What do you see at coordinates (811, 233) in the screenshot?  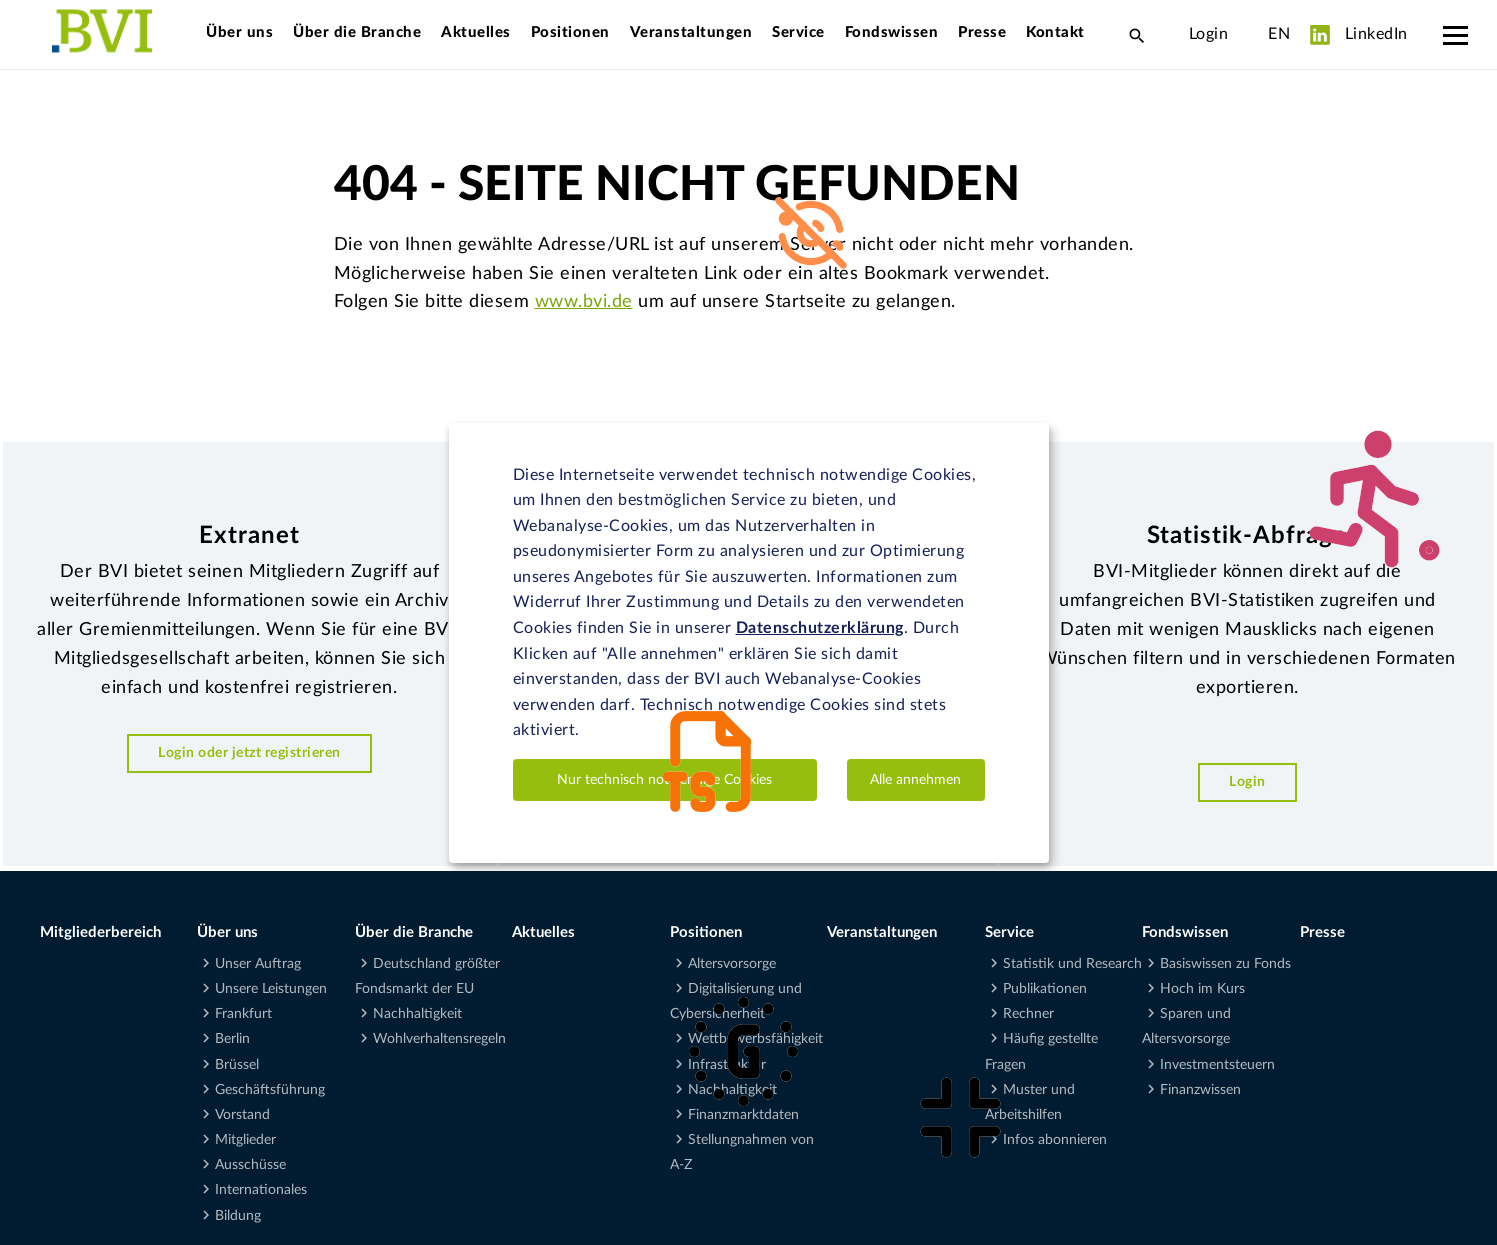 I see `disable analytics tracking` at bounding box center [811, 233].